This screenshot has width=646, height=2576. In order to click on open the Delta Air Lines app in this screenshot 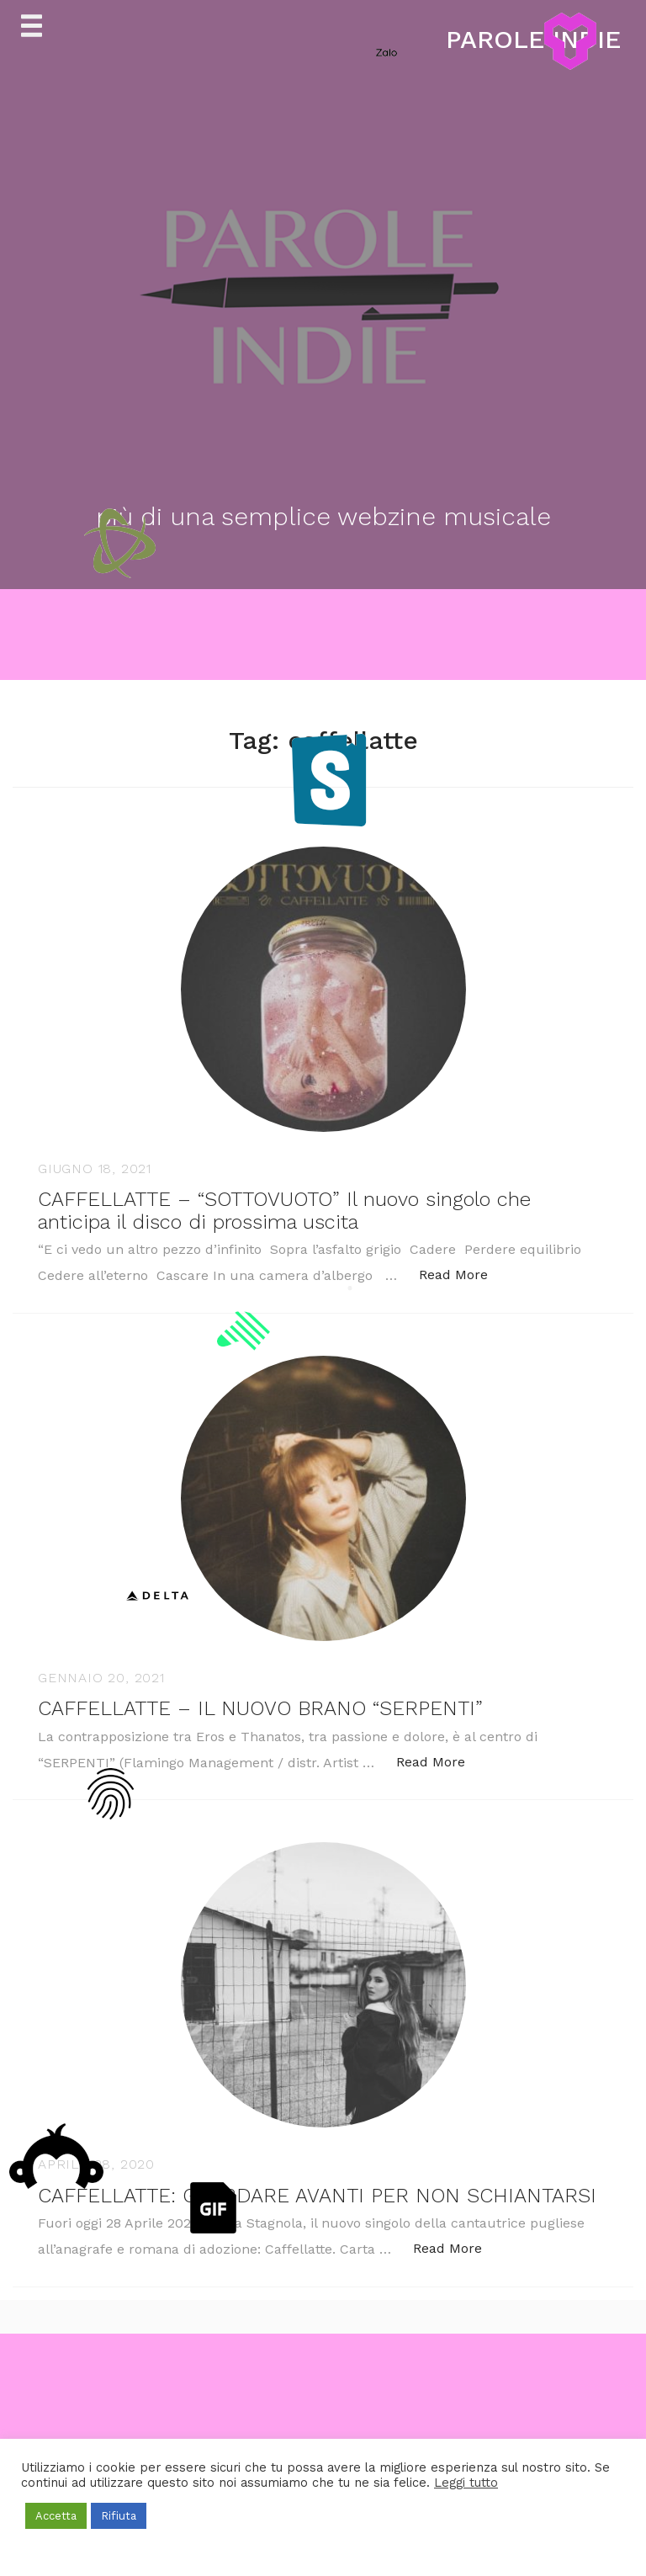, I will do `click(157, 1596)`.